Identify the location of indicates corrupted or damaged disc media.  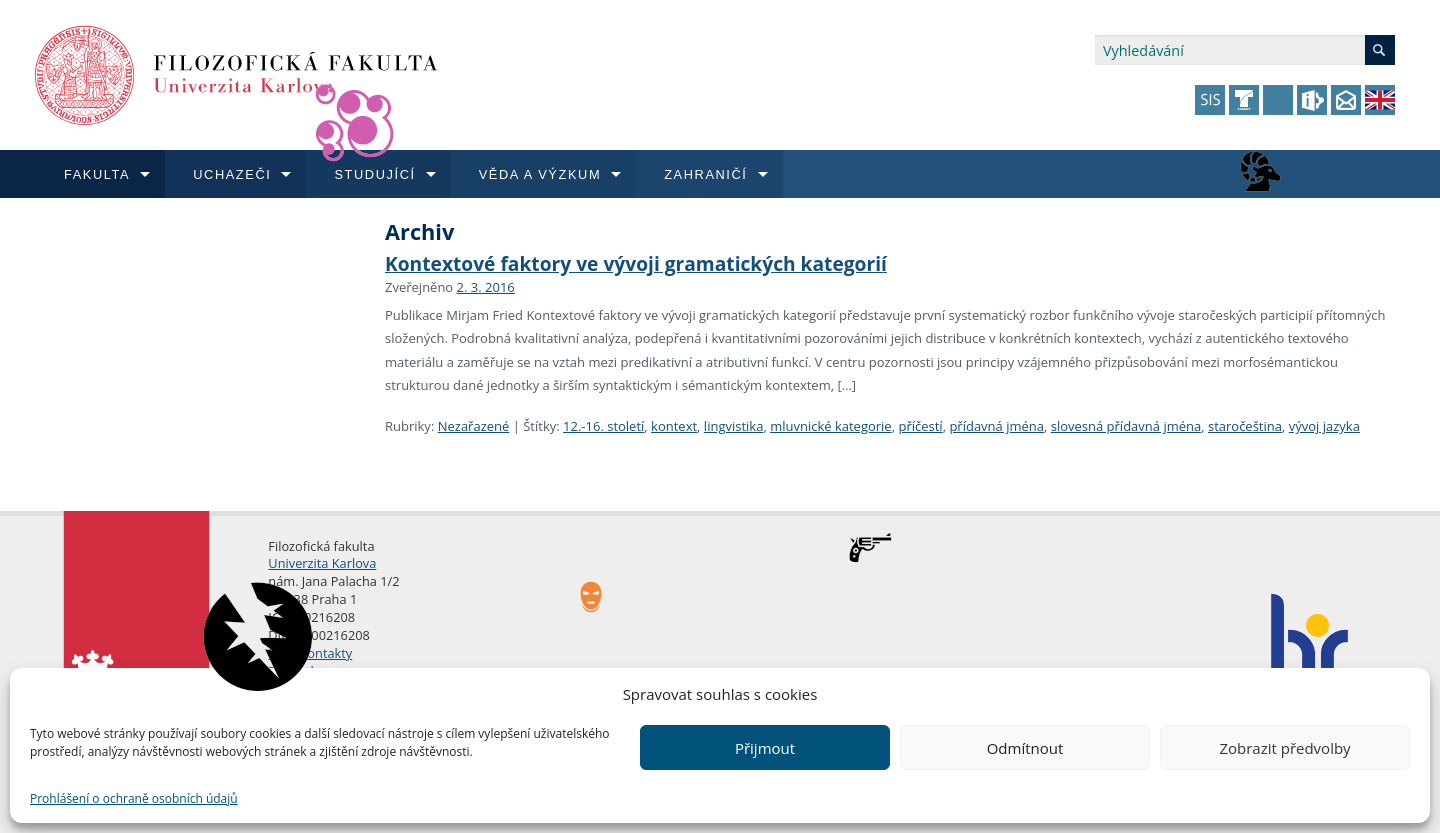
(257, 636).